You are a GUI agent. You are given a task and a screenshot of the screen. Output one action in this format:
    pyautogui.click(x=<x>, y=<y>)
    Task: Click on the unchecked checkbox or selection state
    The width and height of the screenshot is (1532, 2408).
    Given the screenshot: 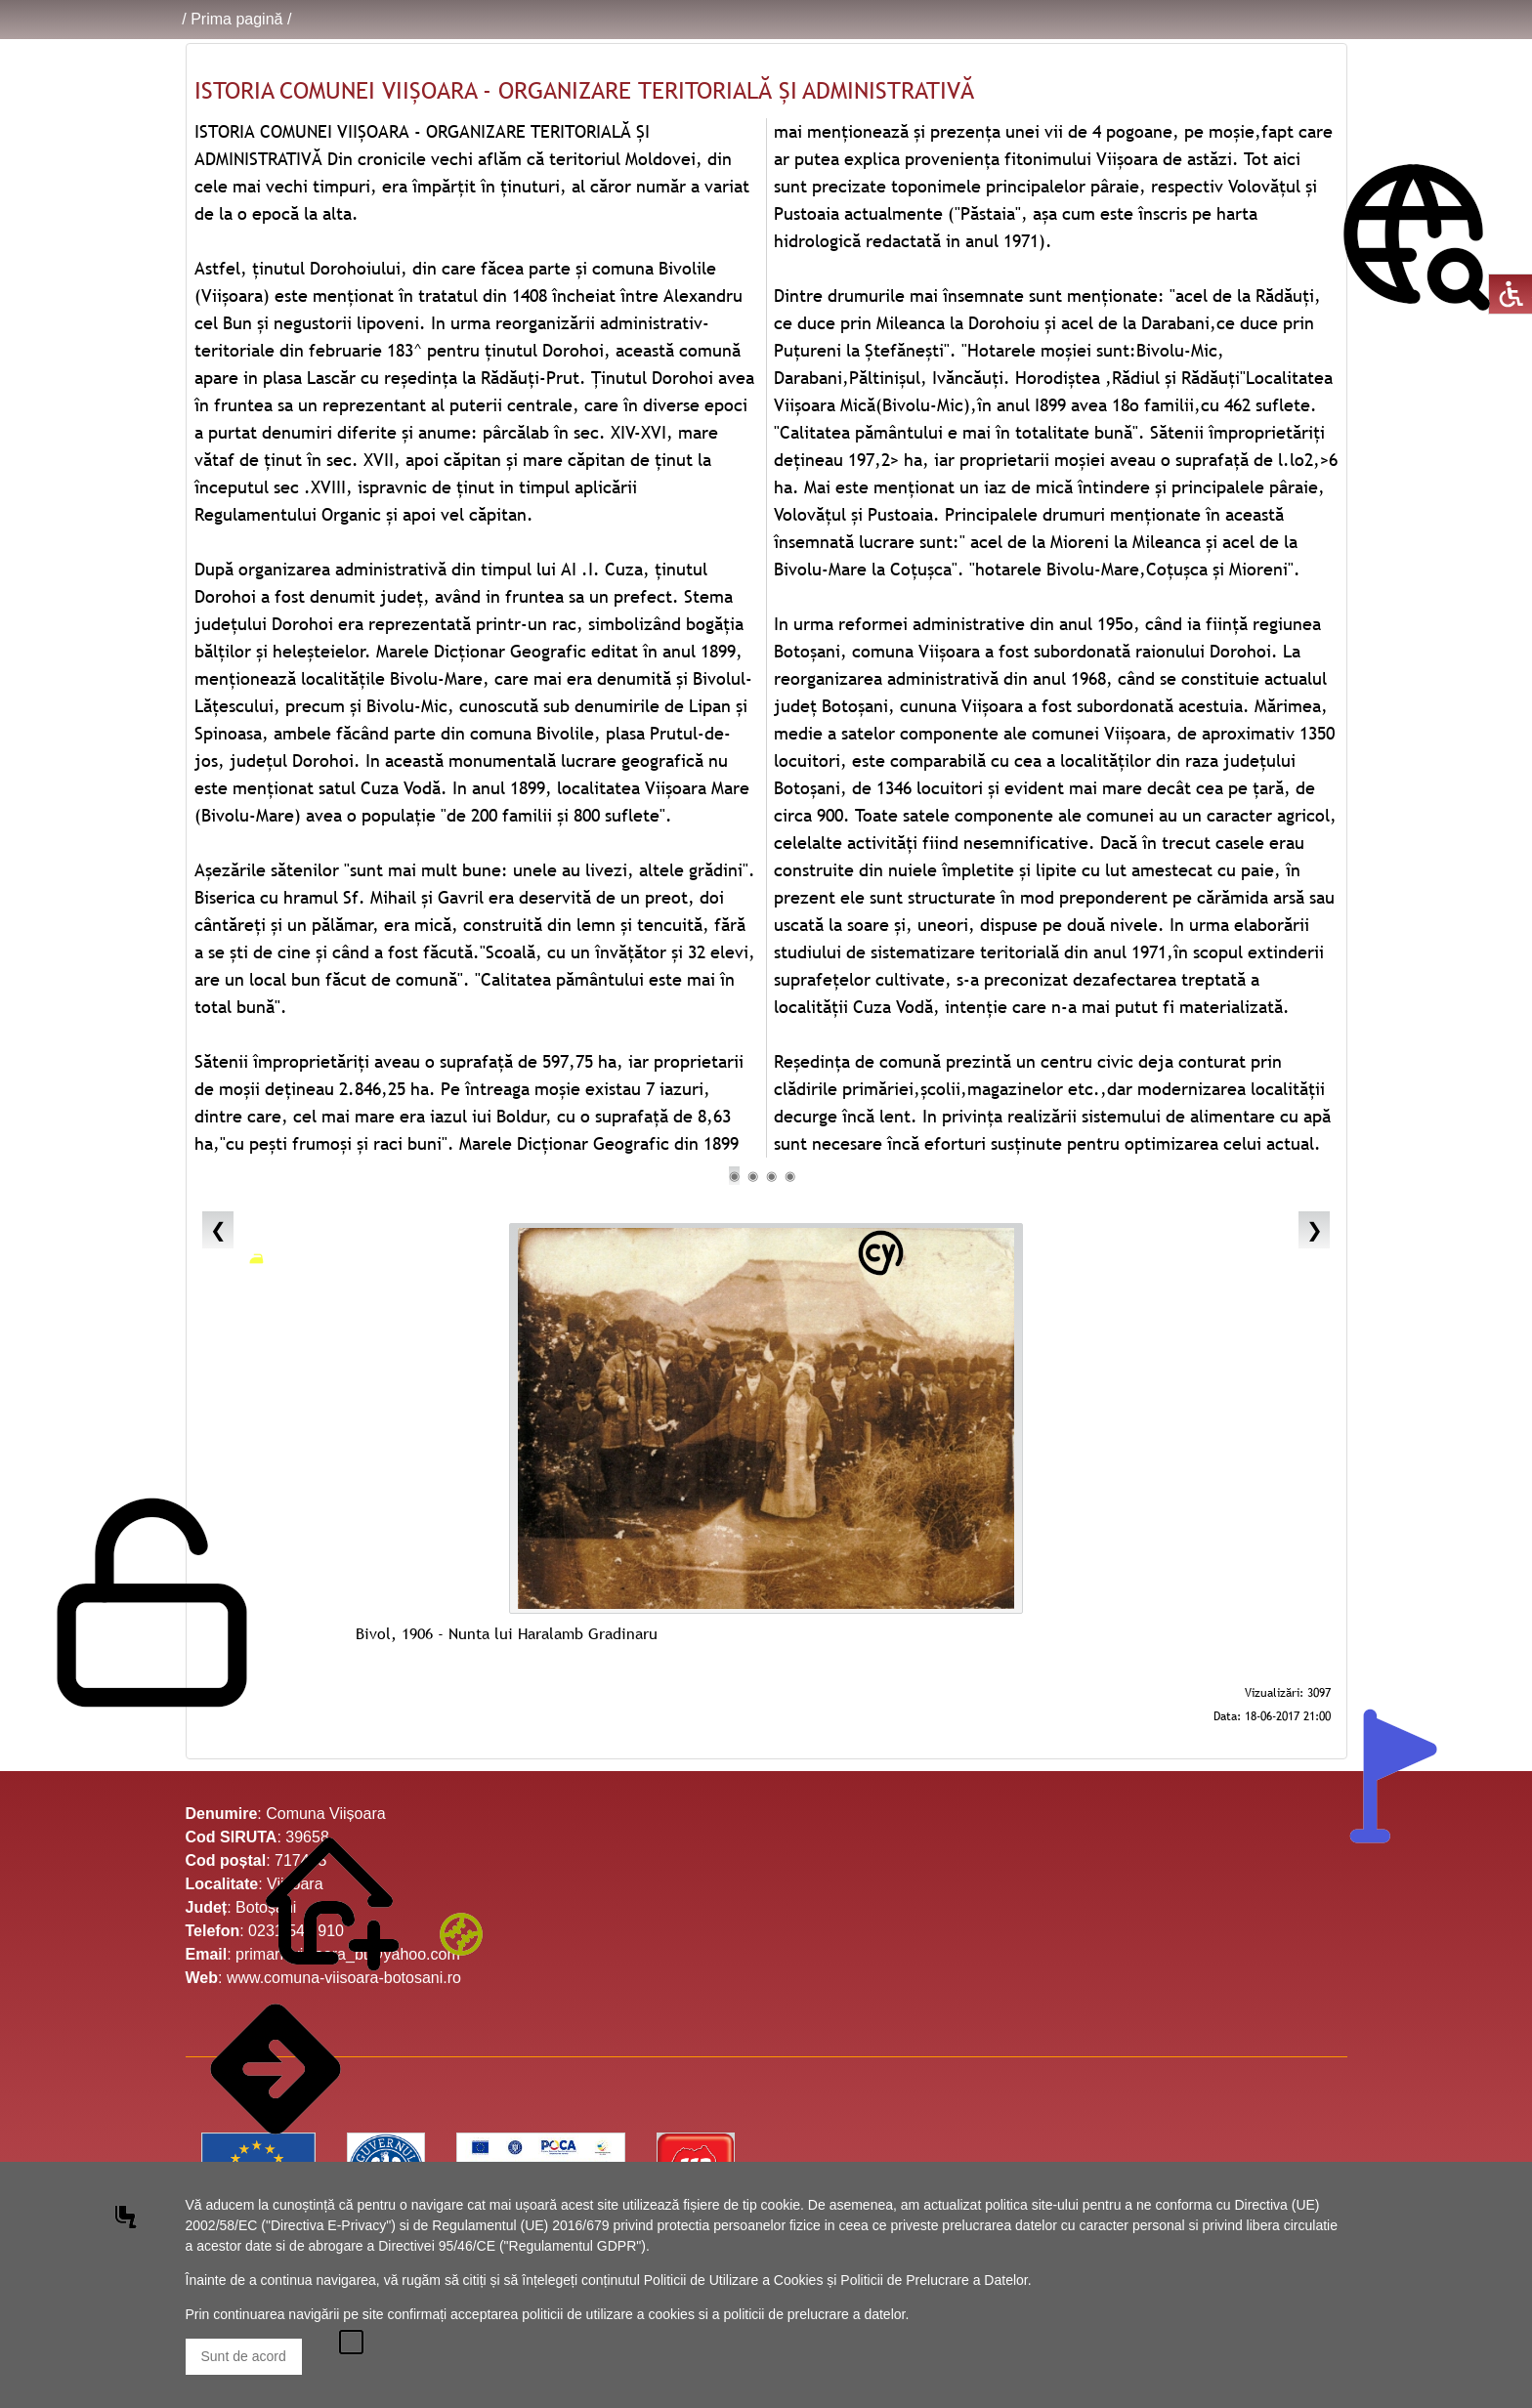 What is the action you would take?
    pyautogui.click(x=351, y=2342)
    